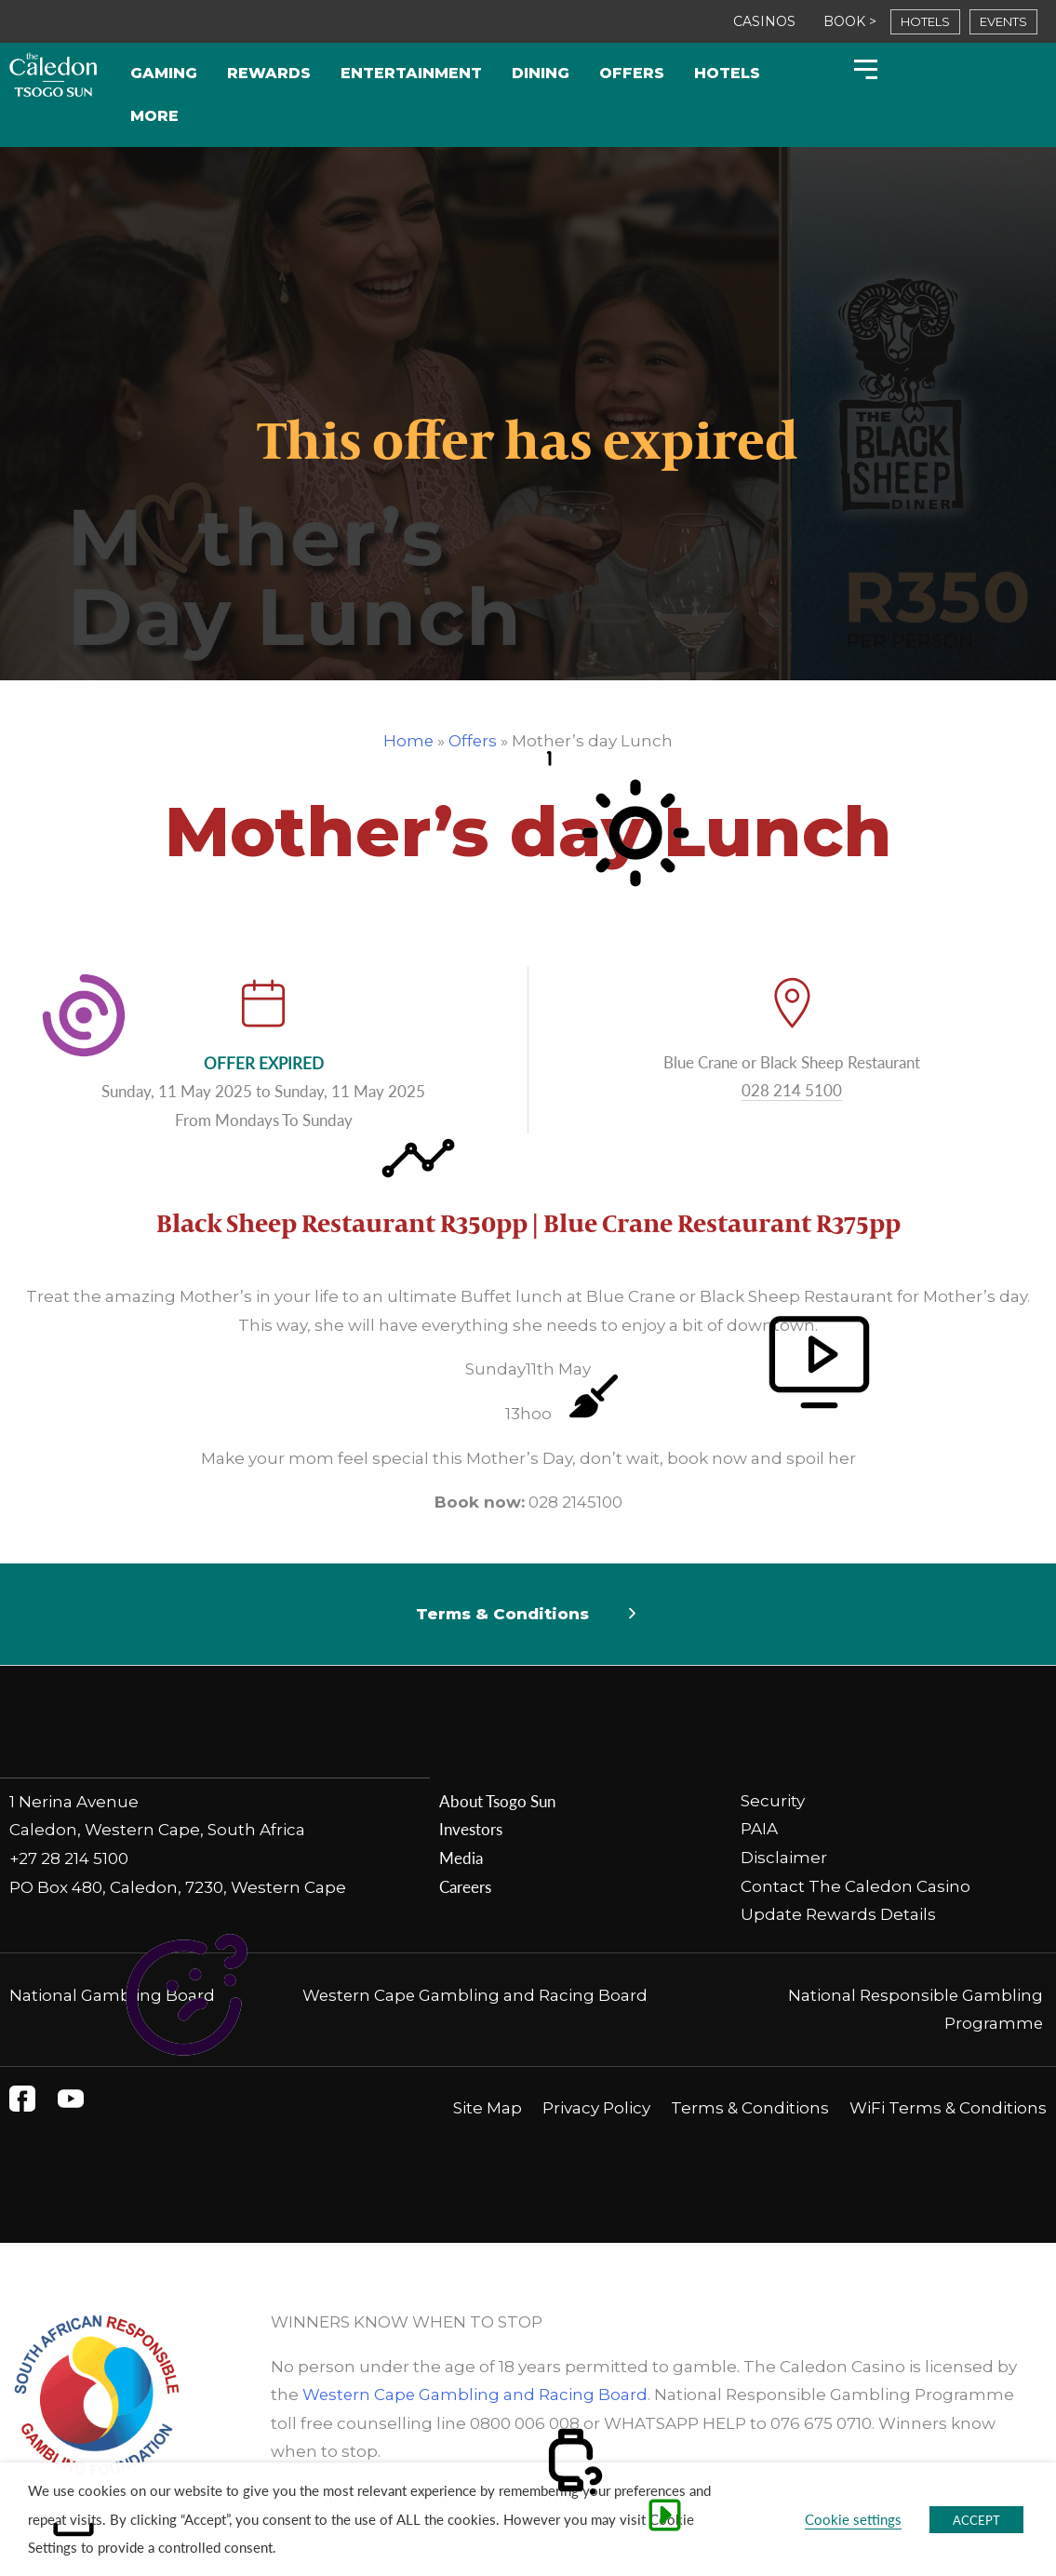  Describe the element at coordinates (594, 1396) in the screenshot. I see `clear or clean up items` at that location.